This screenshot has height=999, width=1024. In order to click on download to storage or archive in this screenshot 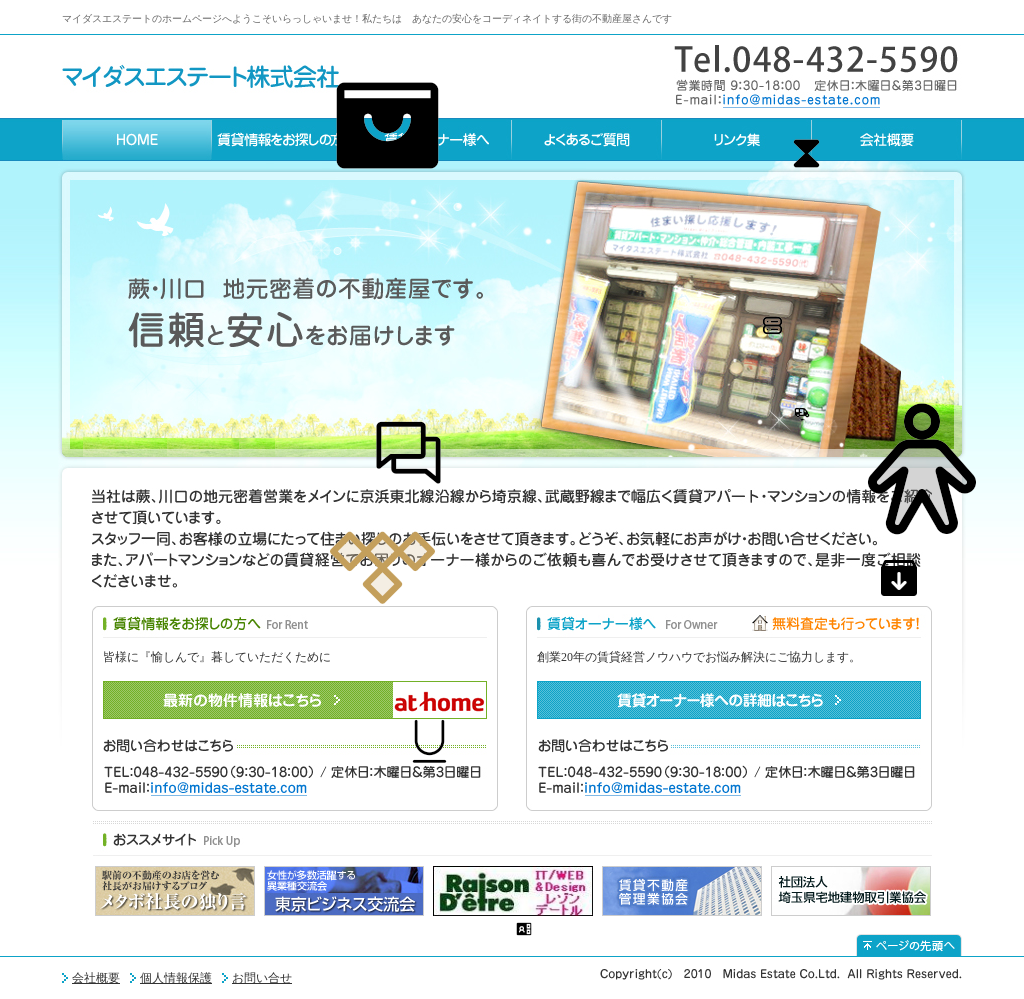, I will do `click(899, 578)`.